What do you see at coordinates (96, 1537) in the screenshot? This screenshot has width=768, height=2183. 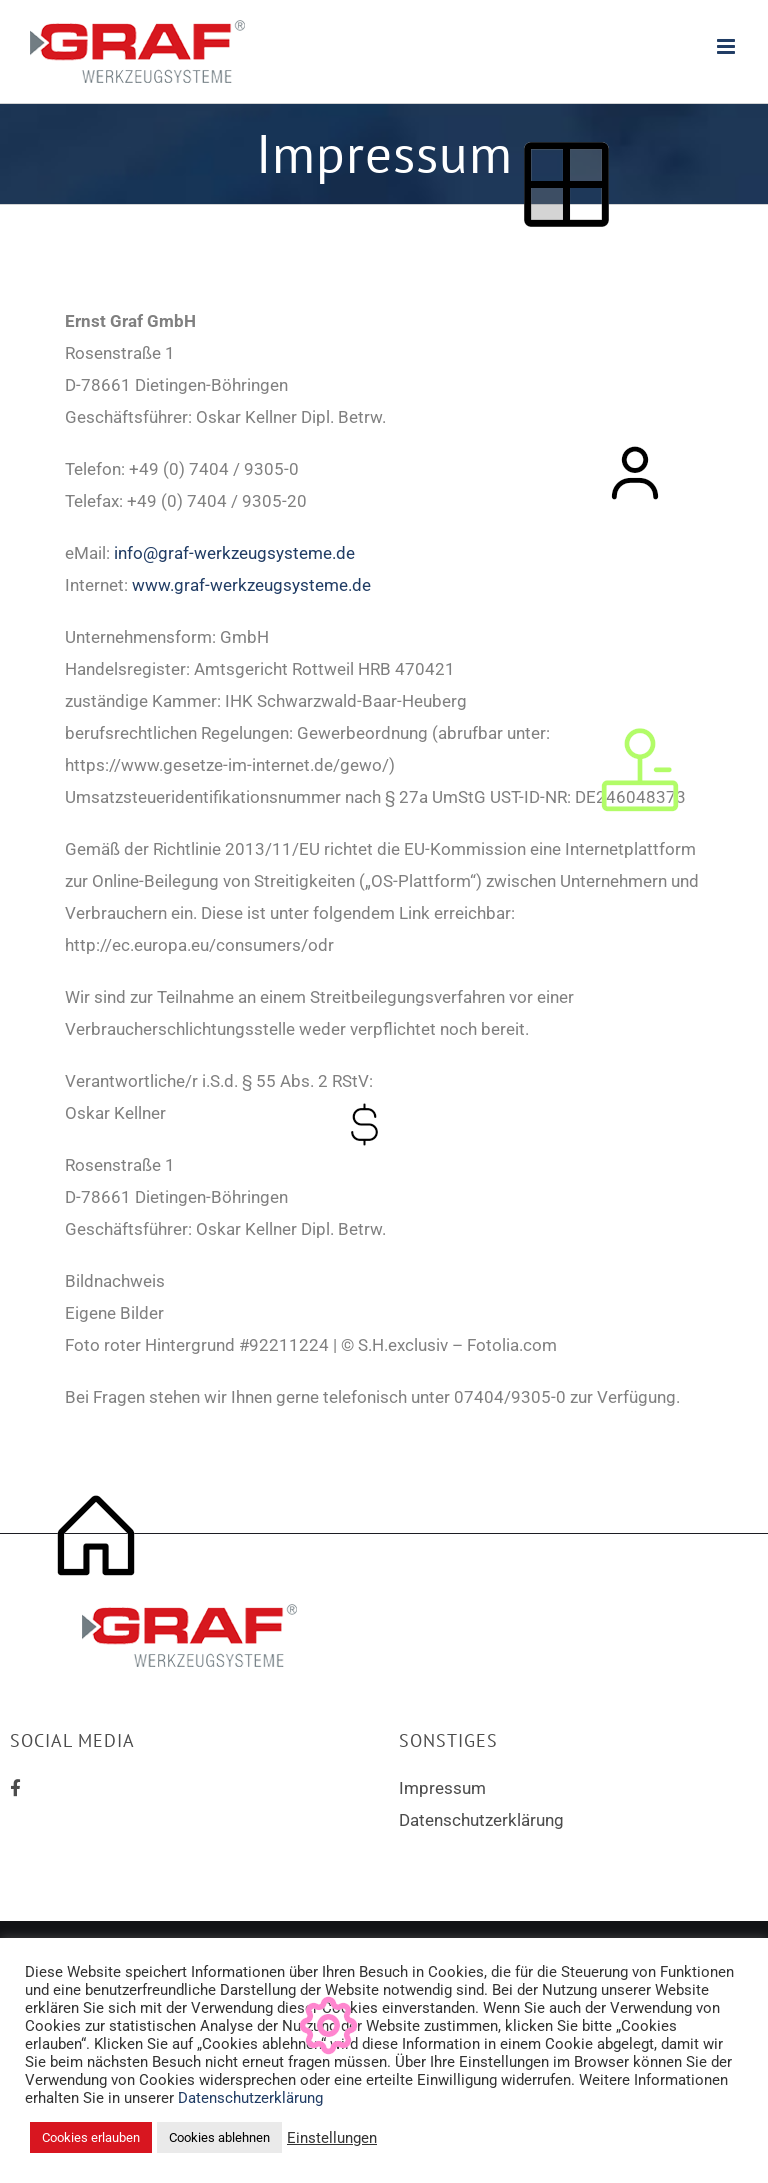 I see `navigate to home screen` at bounding box center [96, 1537].